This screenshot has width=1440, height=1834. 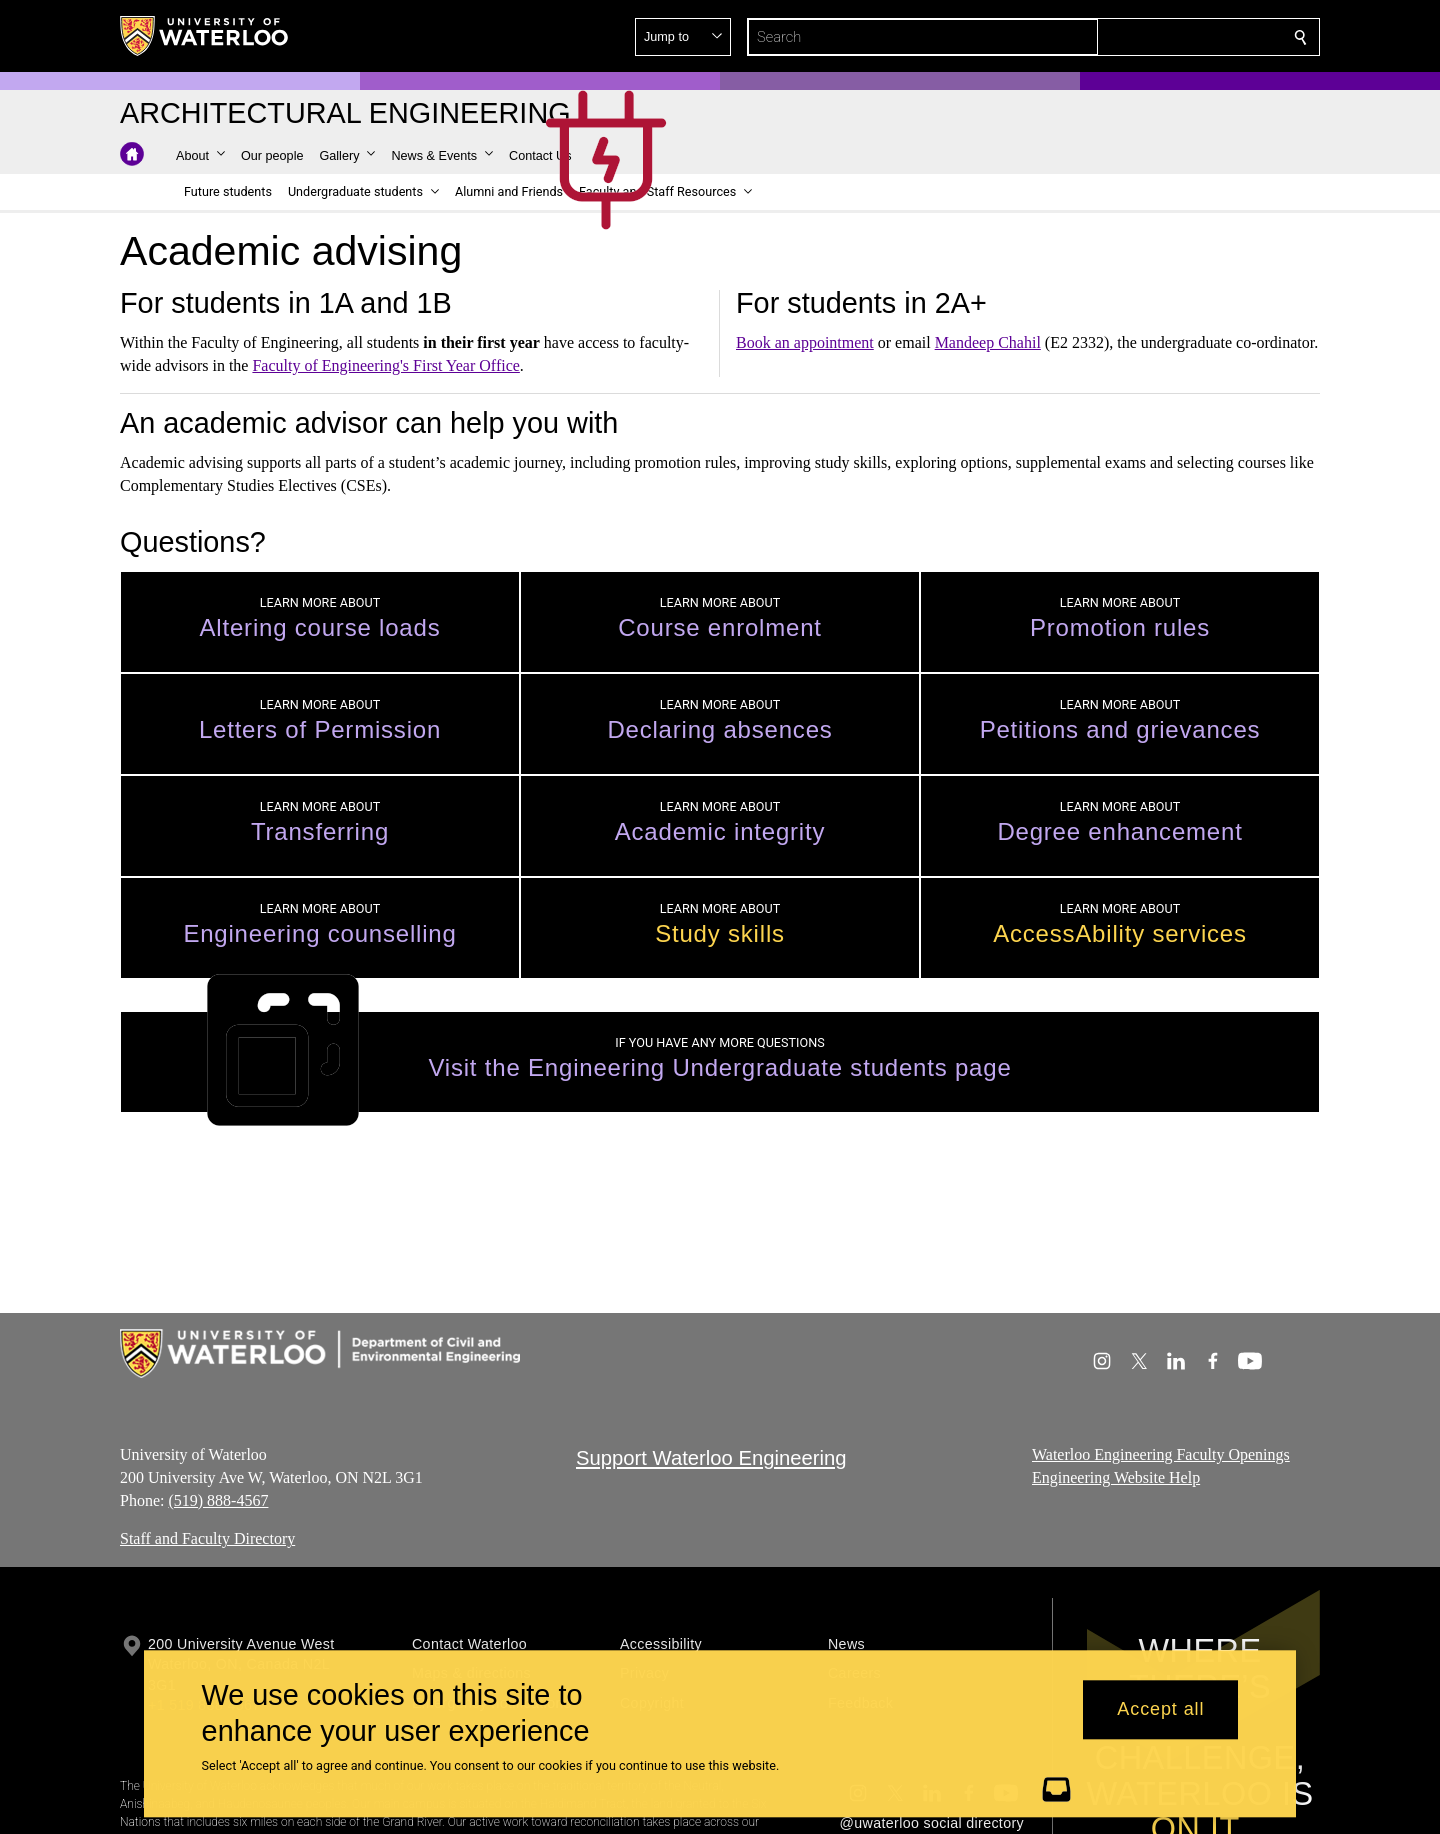 What do you see at coordinates (606, 160) in the screenshot?
I see `indicates device is currently charging` at bounding box center [606, 160].